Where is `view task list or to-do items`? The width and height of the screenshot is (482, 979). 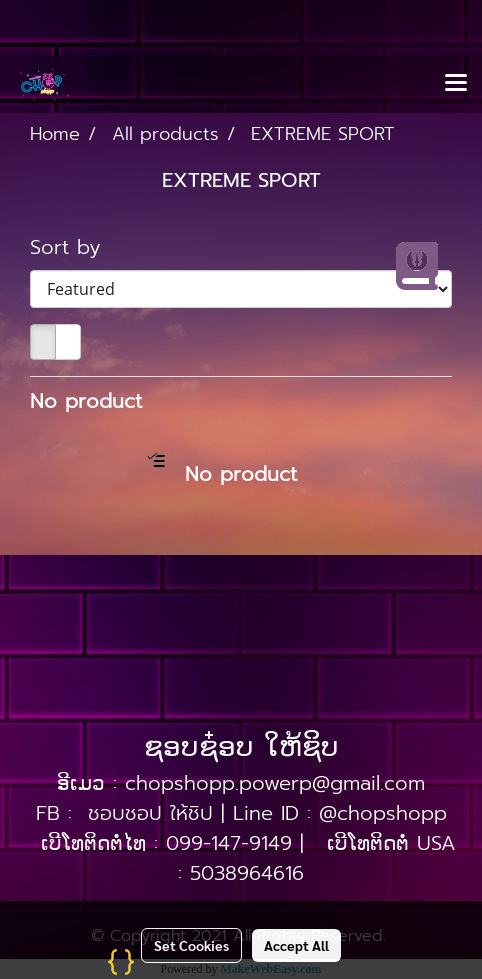 view task list or to-do items is located at coordinates (156, 461).